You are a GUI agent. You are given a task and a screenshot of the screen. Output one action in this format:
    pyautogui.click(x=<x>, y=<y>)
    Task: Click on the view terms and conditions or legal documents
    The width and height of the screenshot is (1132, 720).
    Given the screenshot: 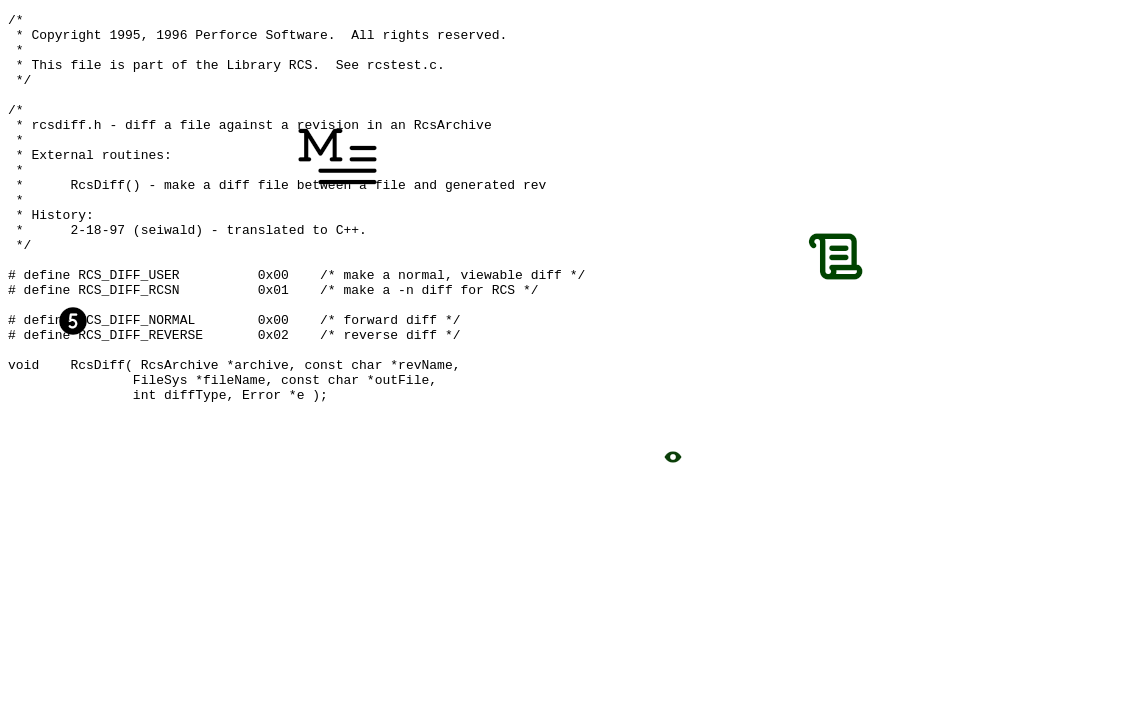 What is the action you would take?
    pyautogui.click(x=837, y=256)
    